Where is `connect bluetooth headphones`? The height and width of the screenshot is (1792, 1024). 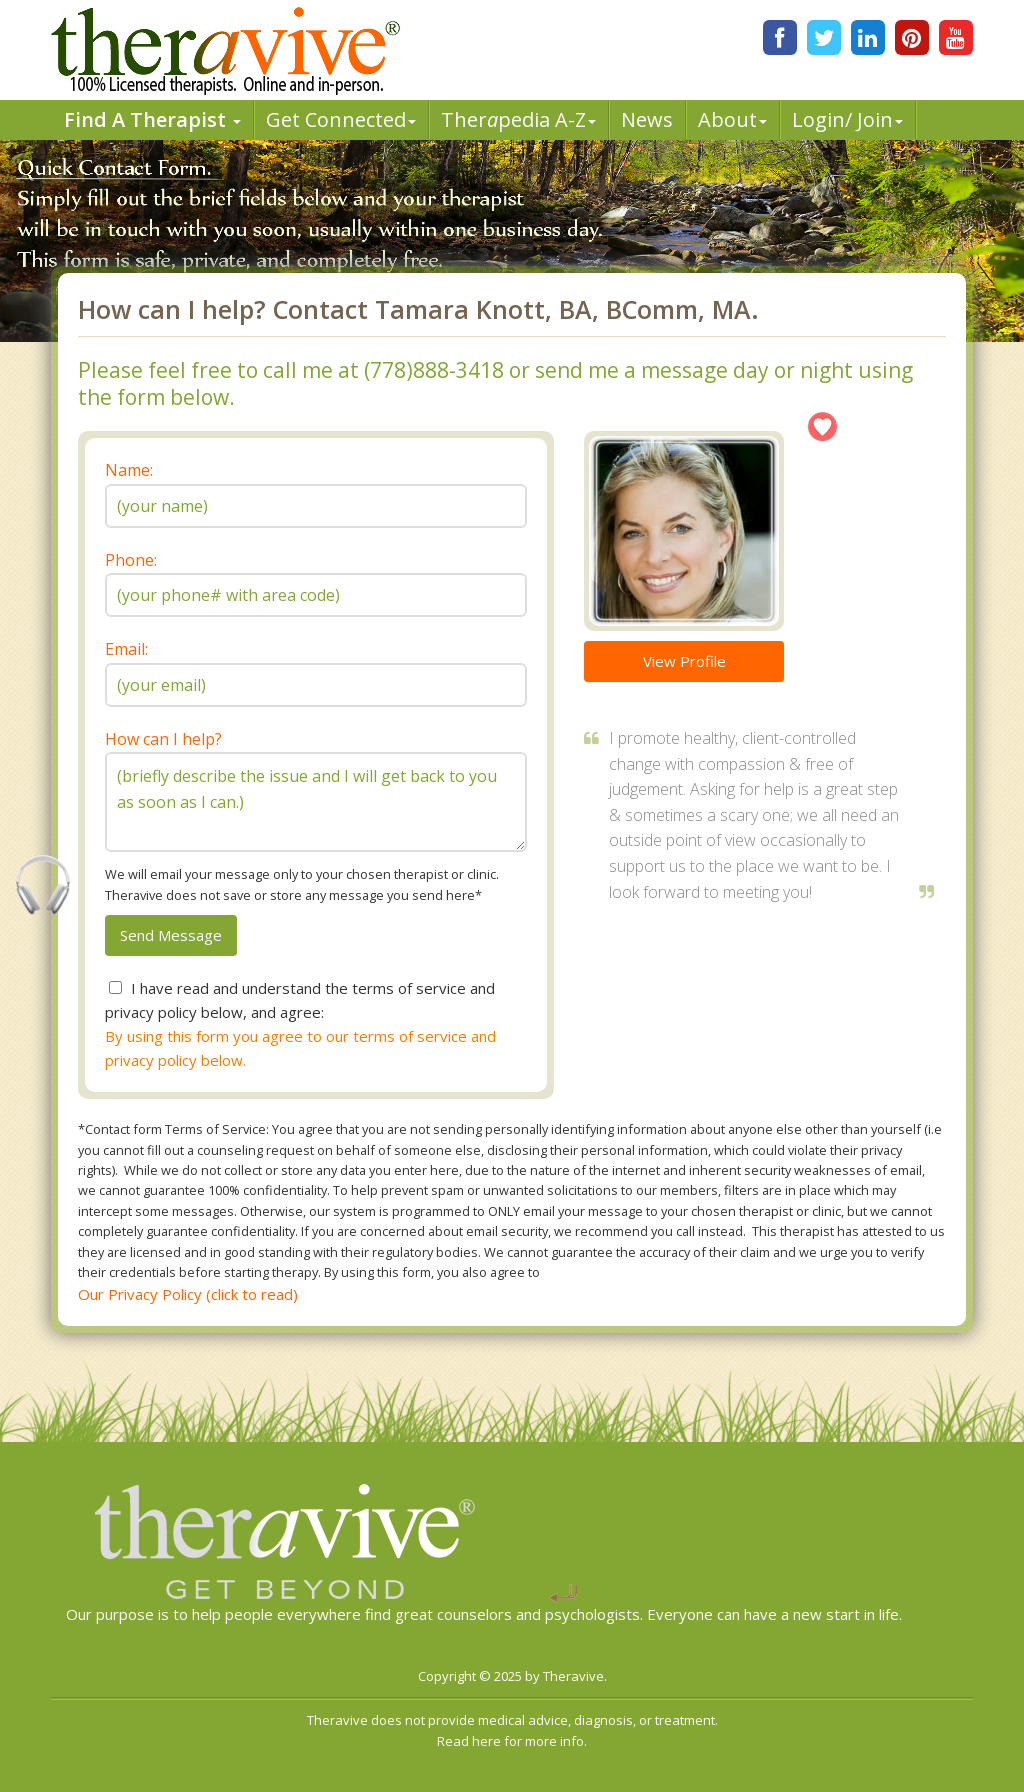 connect bluetooth headphones is located at coordinates (43, 885).